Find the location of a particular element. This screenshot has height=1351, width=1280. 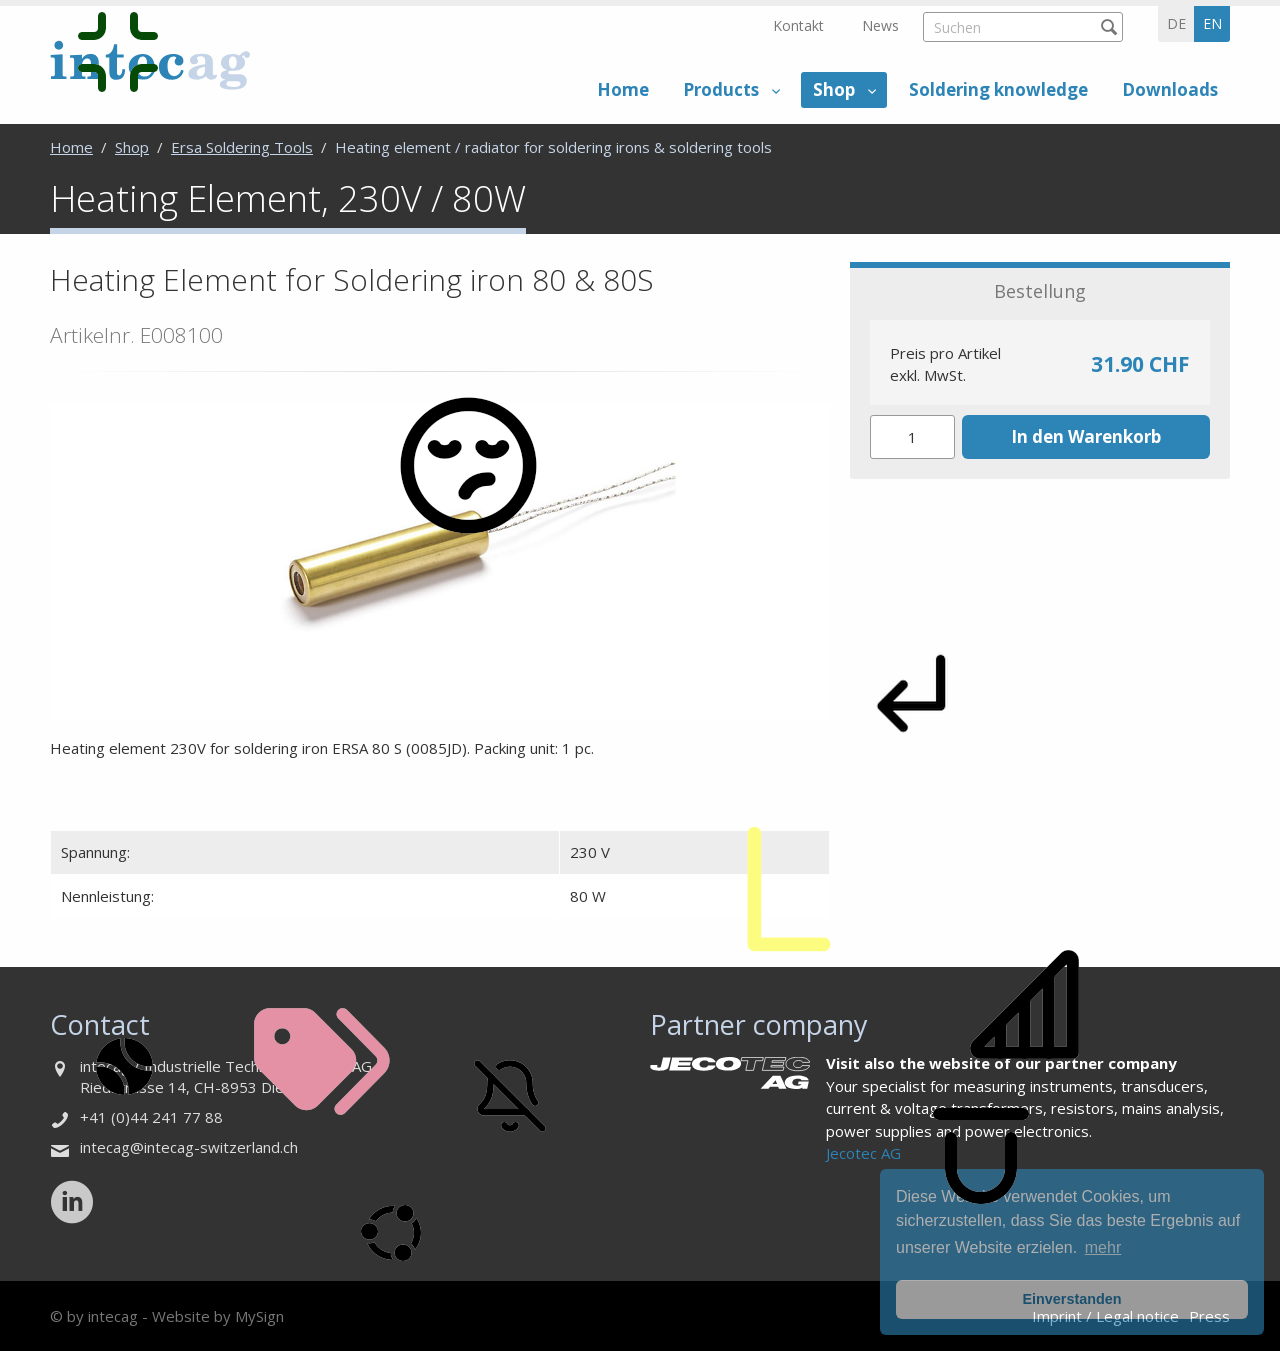

mute notifications is located at coordinates (510, 1096).